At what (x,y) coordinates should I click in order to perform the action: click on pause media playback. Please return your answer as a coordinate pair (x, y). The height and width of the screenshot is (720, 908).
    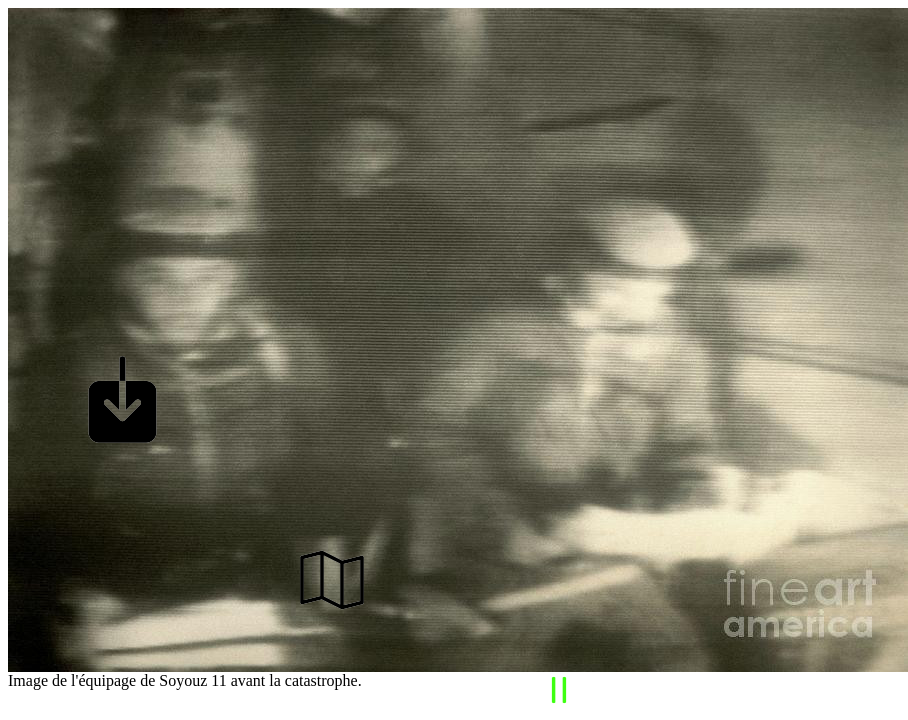
    Looking at the image, I should click on (559, 690).